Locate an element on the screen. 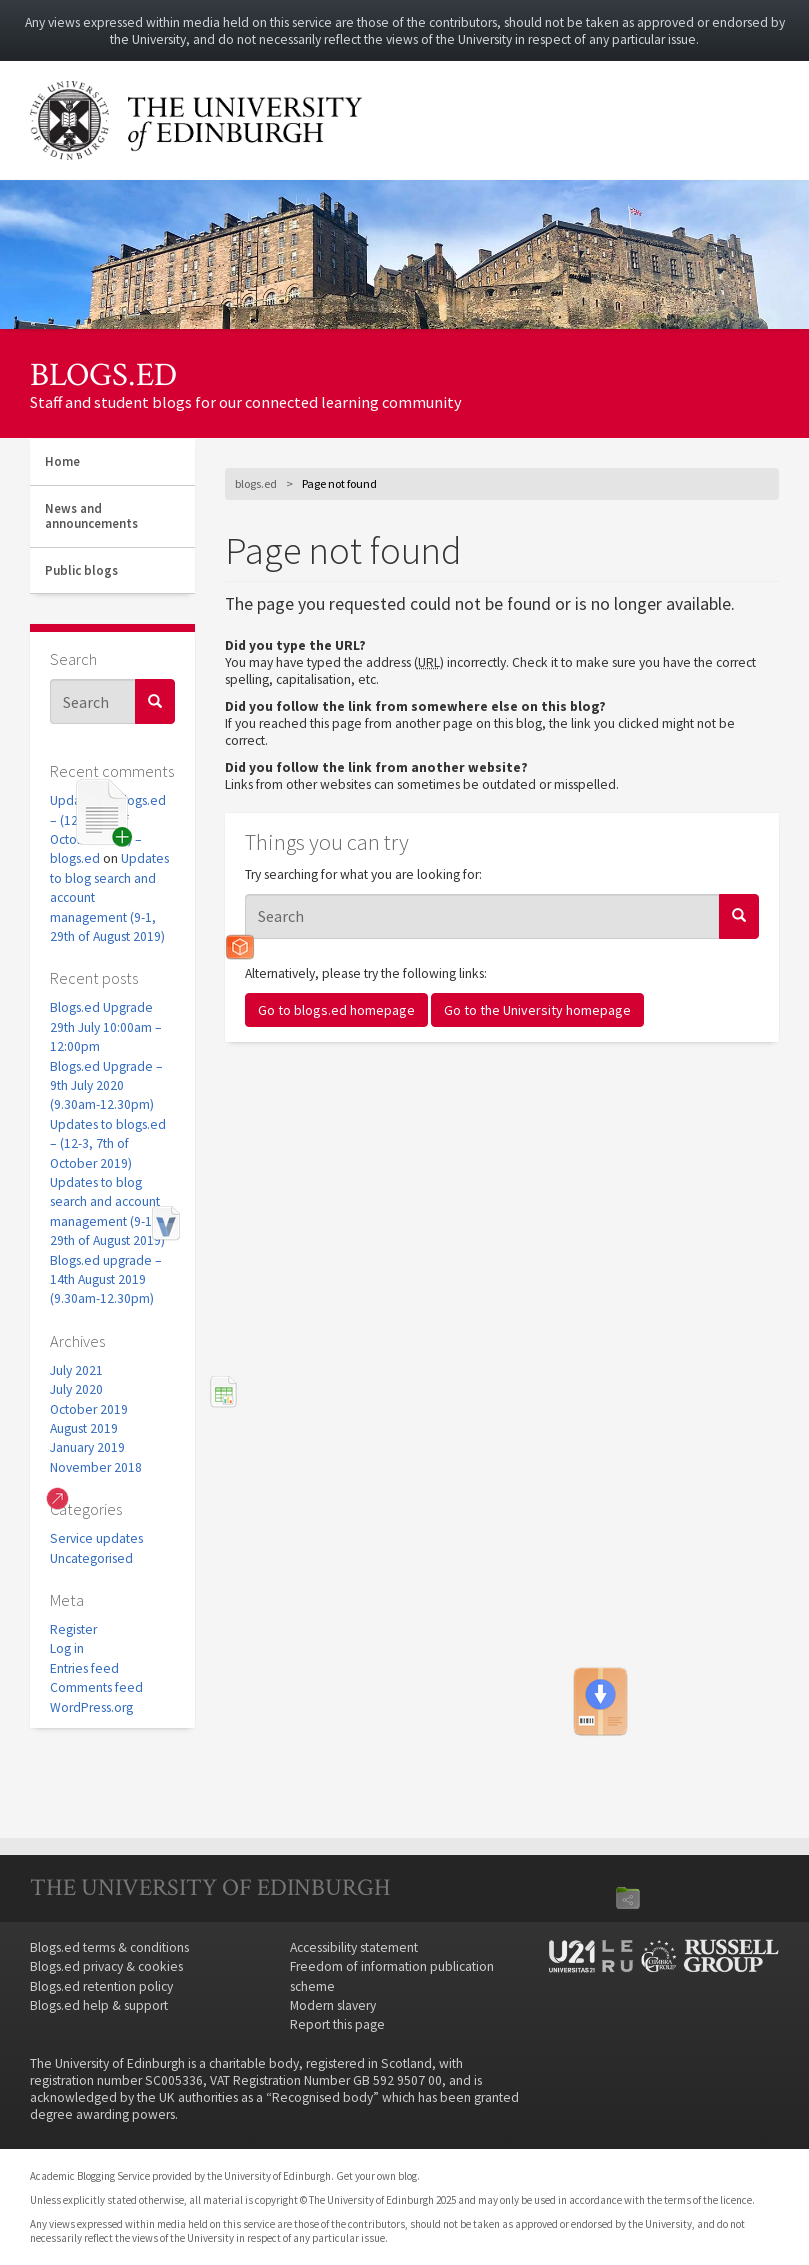 The image size is (809, 2265). a v programming language source file is located at coordinates (166, 1223).